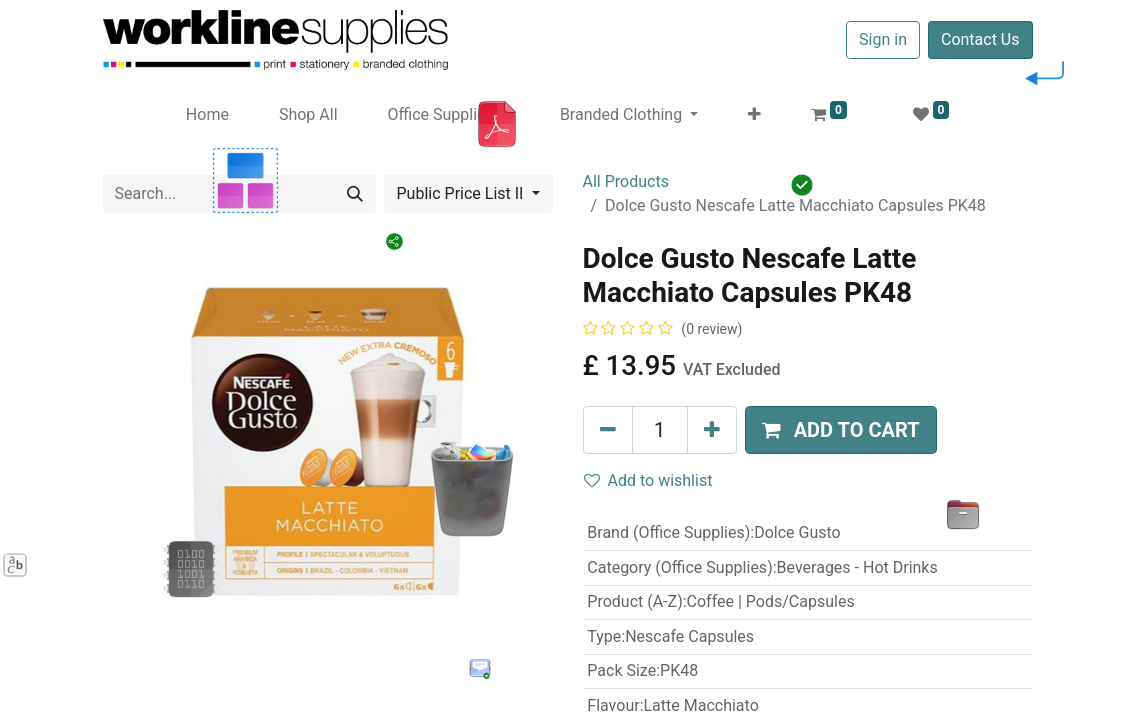  I want to click on a compressed pdf document file, so click(497, 124).